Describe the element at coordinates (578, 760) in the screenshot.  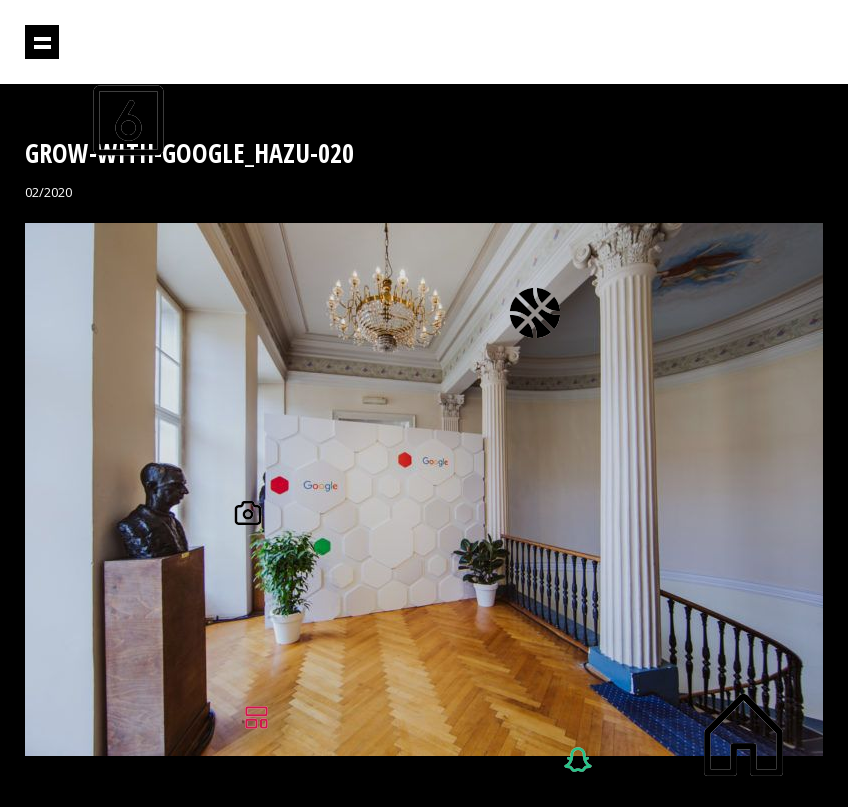
I see `open Snapchat app` at that location.